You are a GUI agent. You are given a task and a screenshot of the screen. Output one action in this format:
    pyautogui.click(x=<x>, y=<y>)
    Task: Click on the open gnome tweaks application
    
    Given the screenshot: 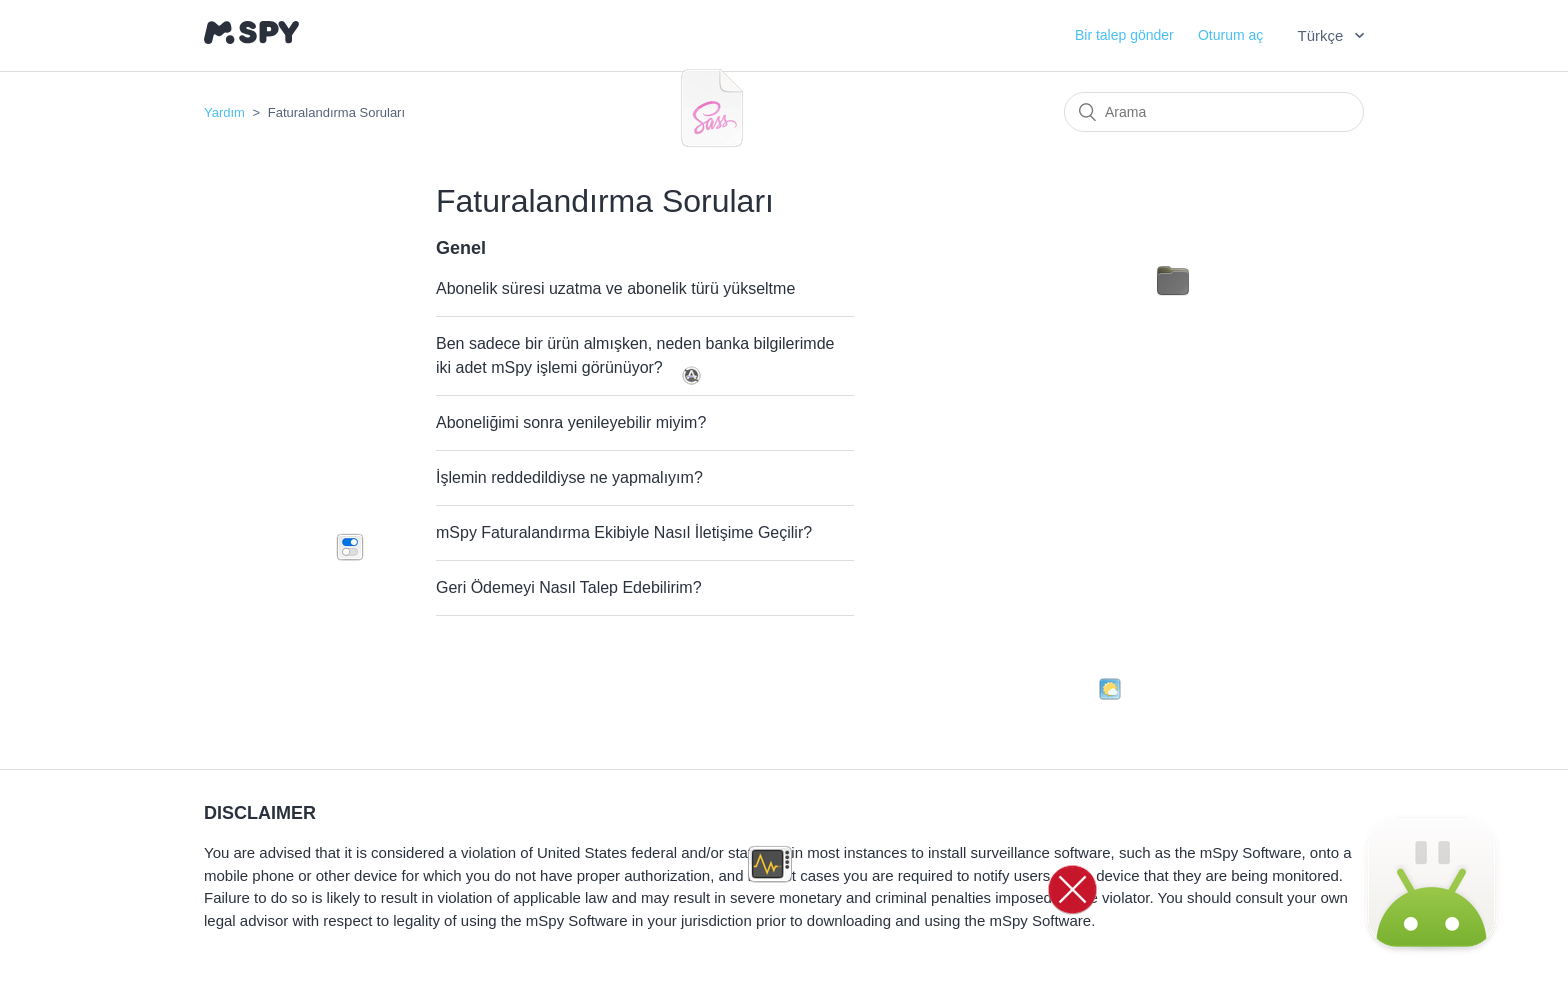 What is the action you would take?
    pyautogui.click(x=350, y=547)
    